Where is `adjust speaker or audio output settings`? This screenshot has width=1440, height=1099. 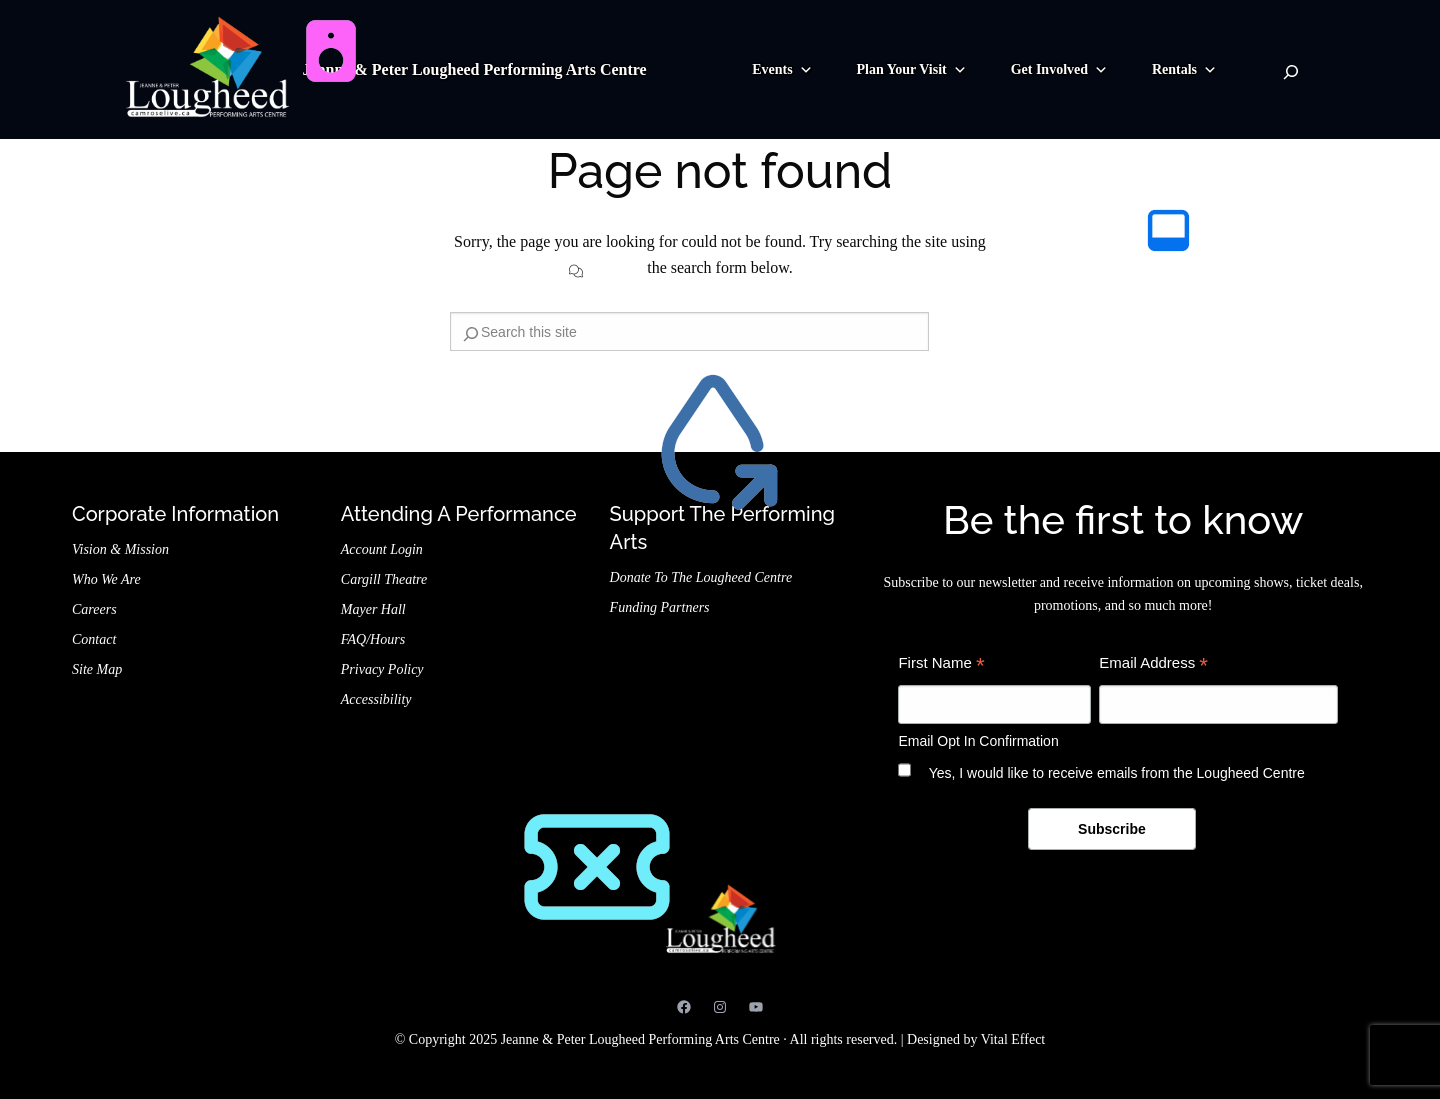 adjust speaker or audio output settings is located at coordinates (331, 51).